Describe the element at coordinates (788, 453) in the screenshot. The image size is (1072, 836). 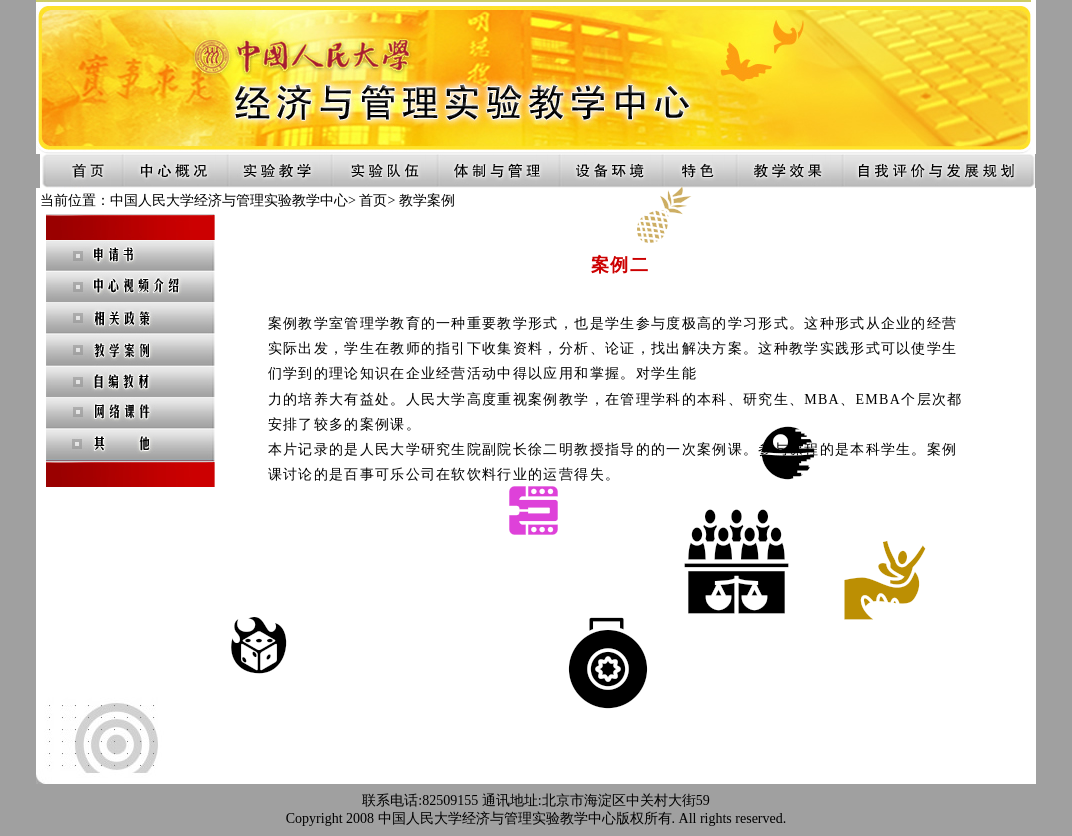
I see `Death Star icon from Star Wars franchise` at that location.